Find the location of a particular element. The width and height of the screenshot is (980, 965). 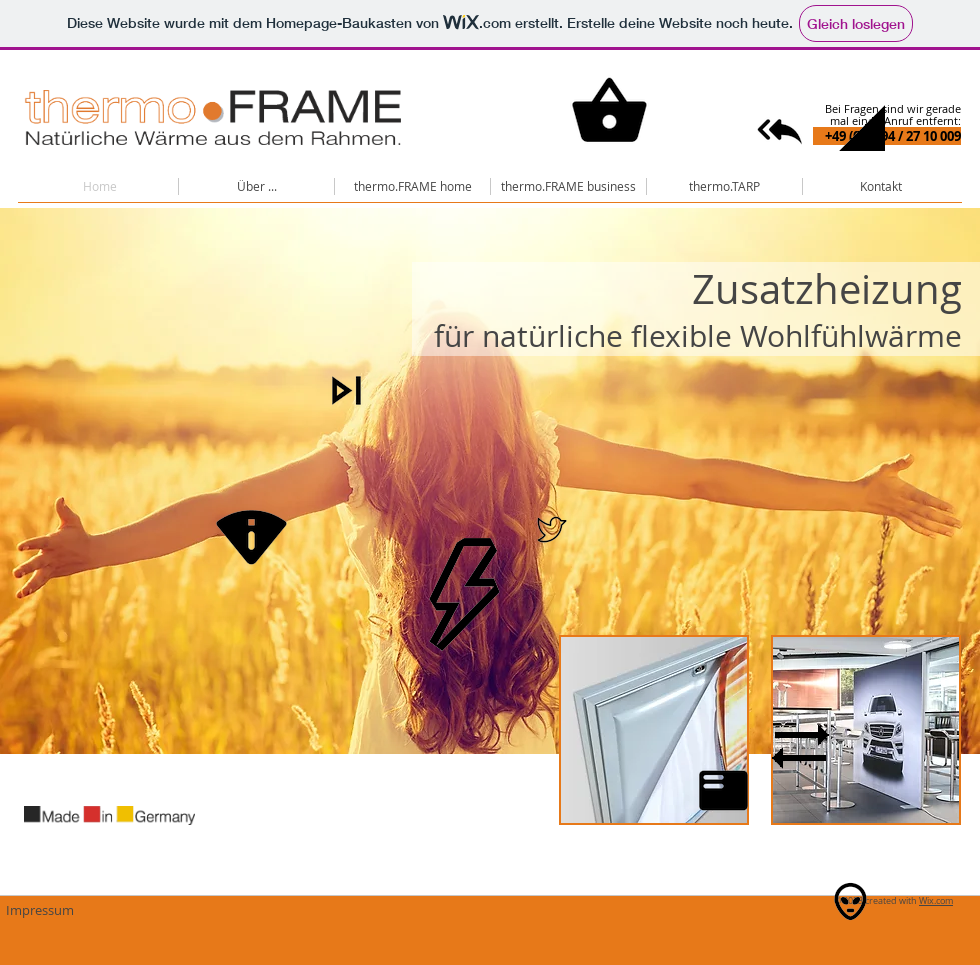

sync data between devices or accounts is located at coordinates (800, 746).